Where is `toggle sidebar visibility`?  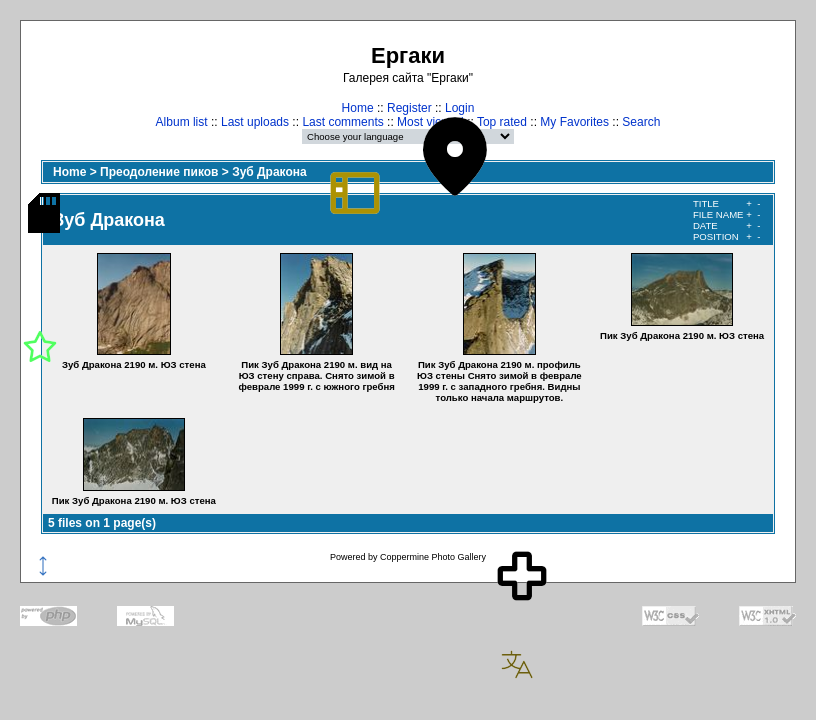
toggle sidebar visibility is located at coordinates (355, 193).